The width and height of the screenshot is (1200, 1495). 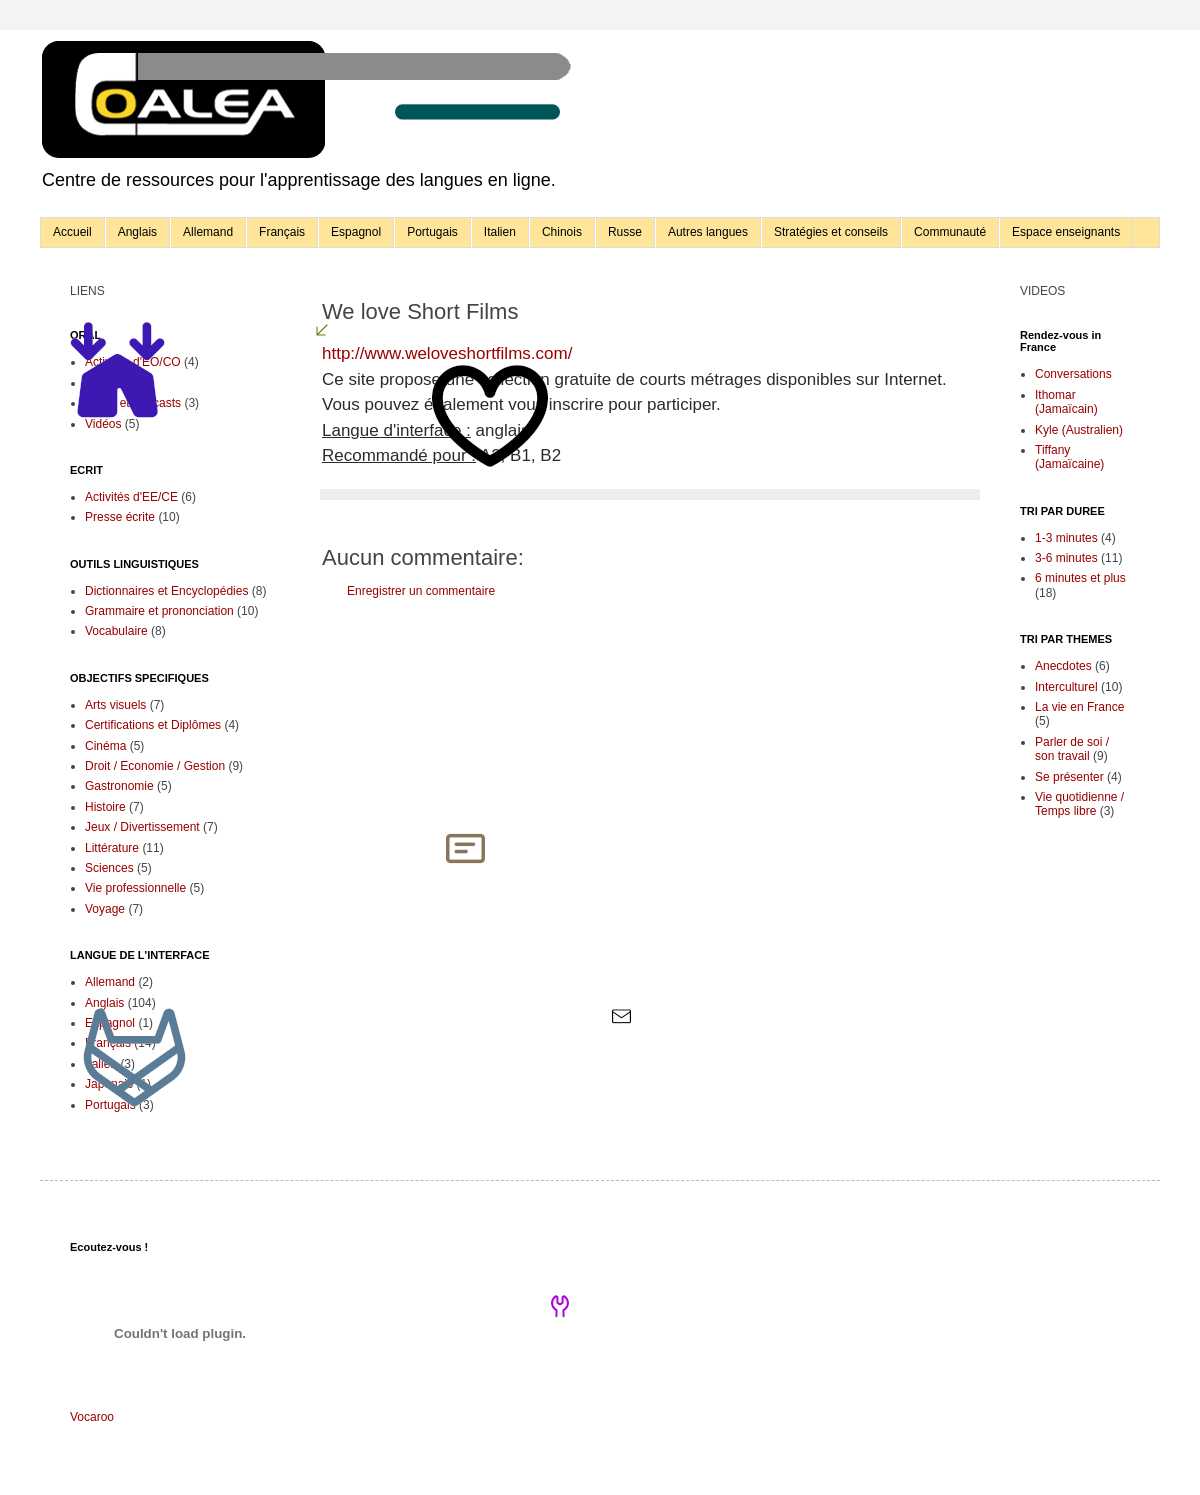 What do you see at coordinates (465, 848) in the screenshot?
I see `create a new note or document` at bounding box center [465, 848].